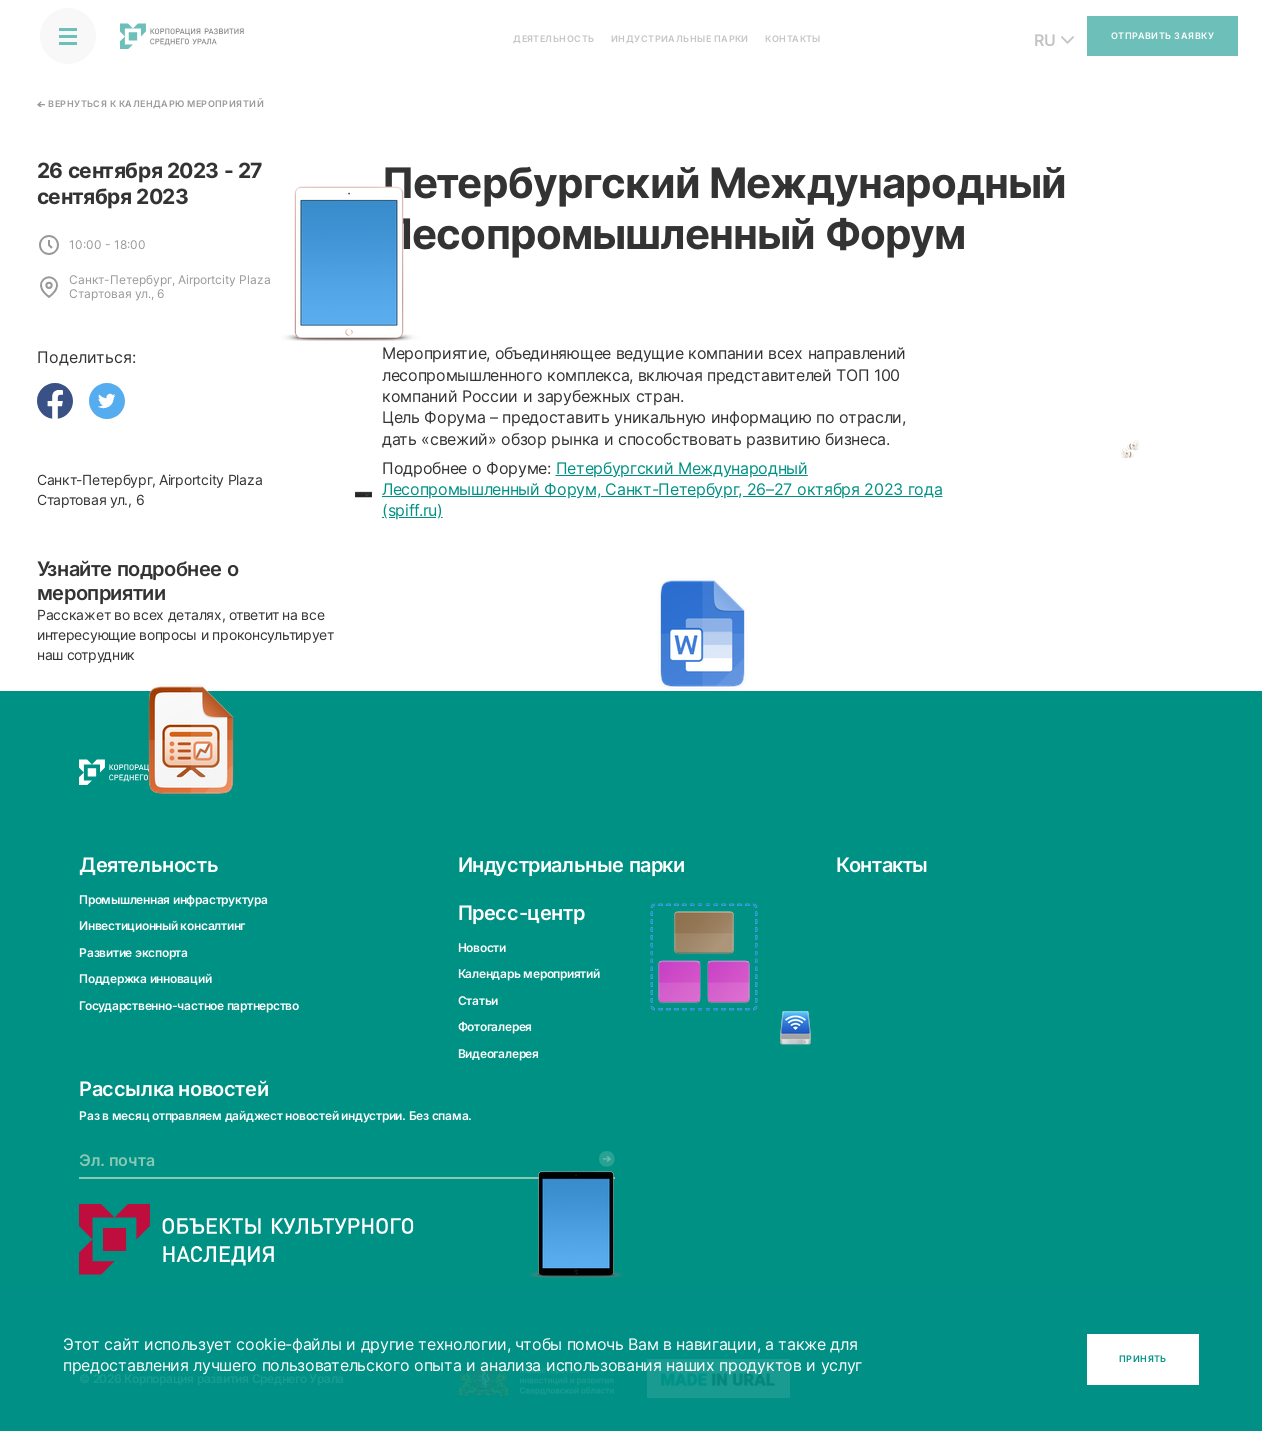 This screenshot has height=1431, width=1262. What do you see at coordinates (191, 740) in the screenshot?
I see `open a libreoffice impress presentation template` at bounding box center [191, 740].